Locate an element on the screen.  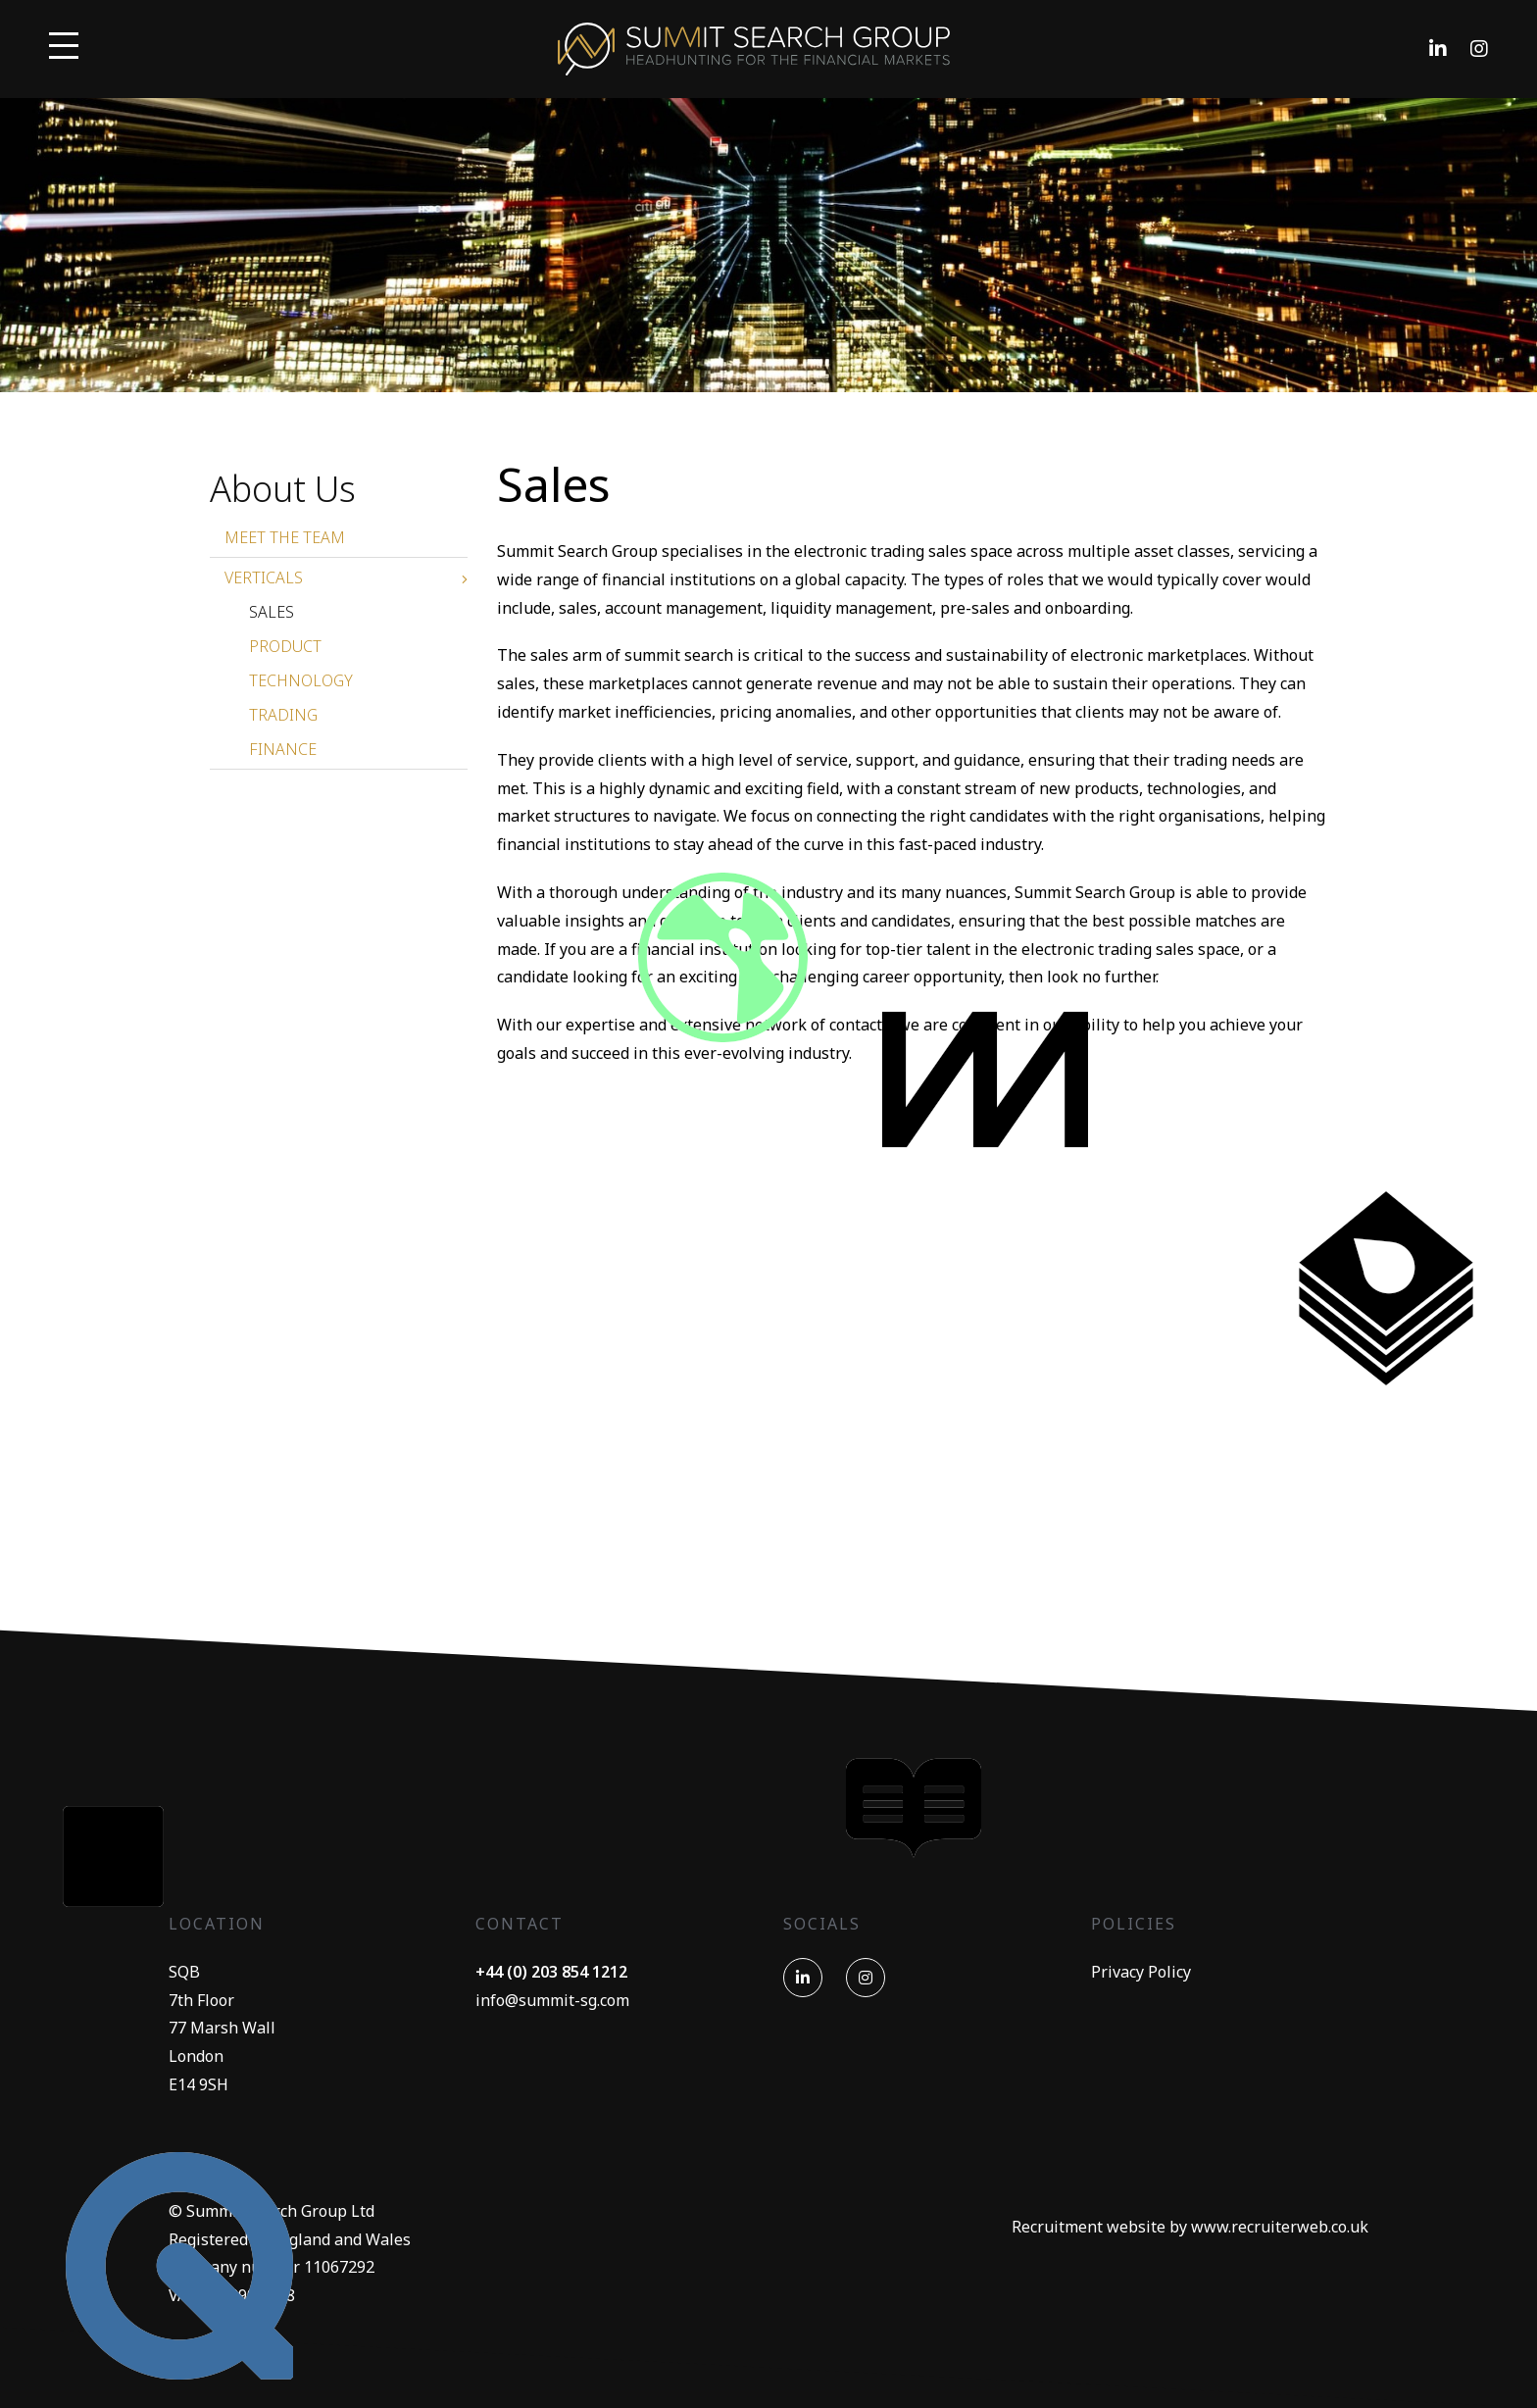
open Nuke compositing software is located at coordinates (722, 957).